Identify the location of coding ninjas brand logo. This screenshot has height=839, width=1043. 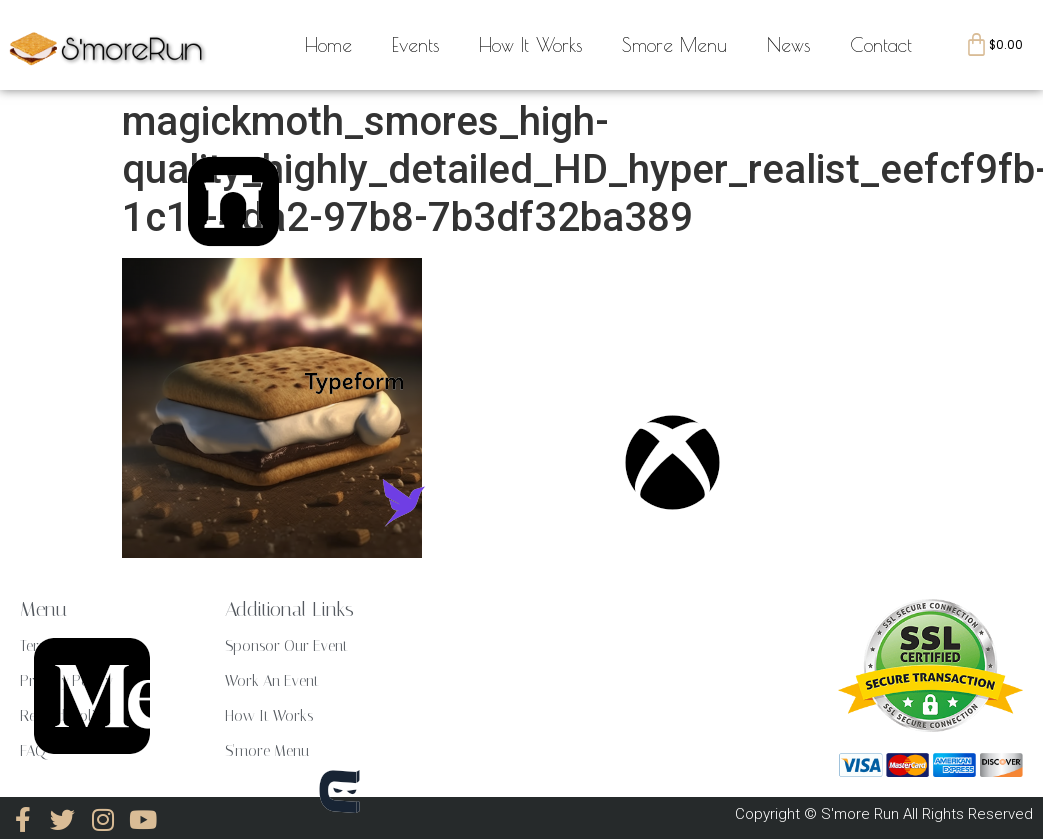
(339, 791).